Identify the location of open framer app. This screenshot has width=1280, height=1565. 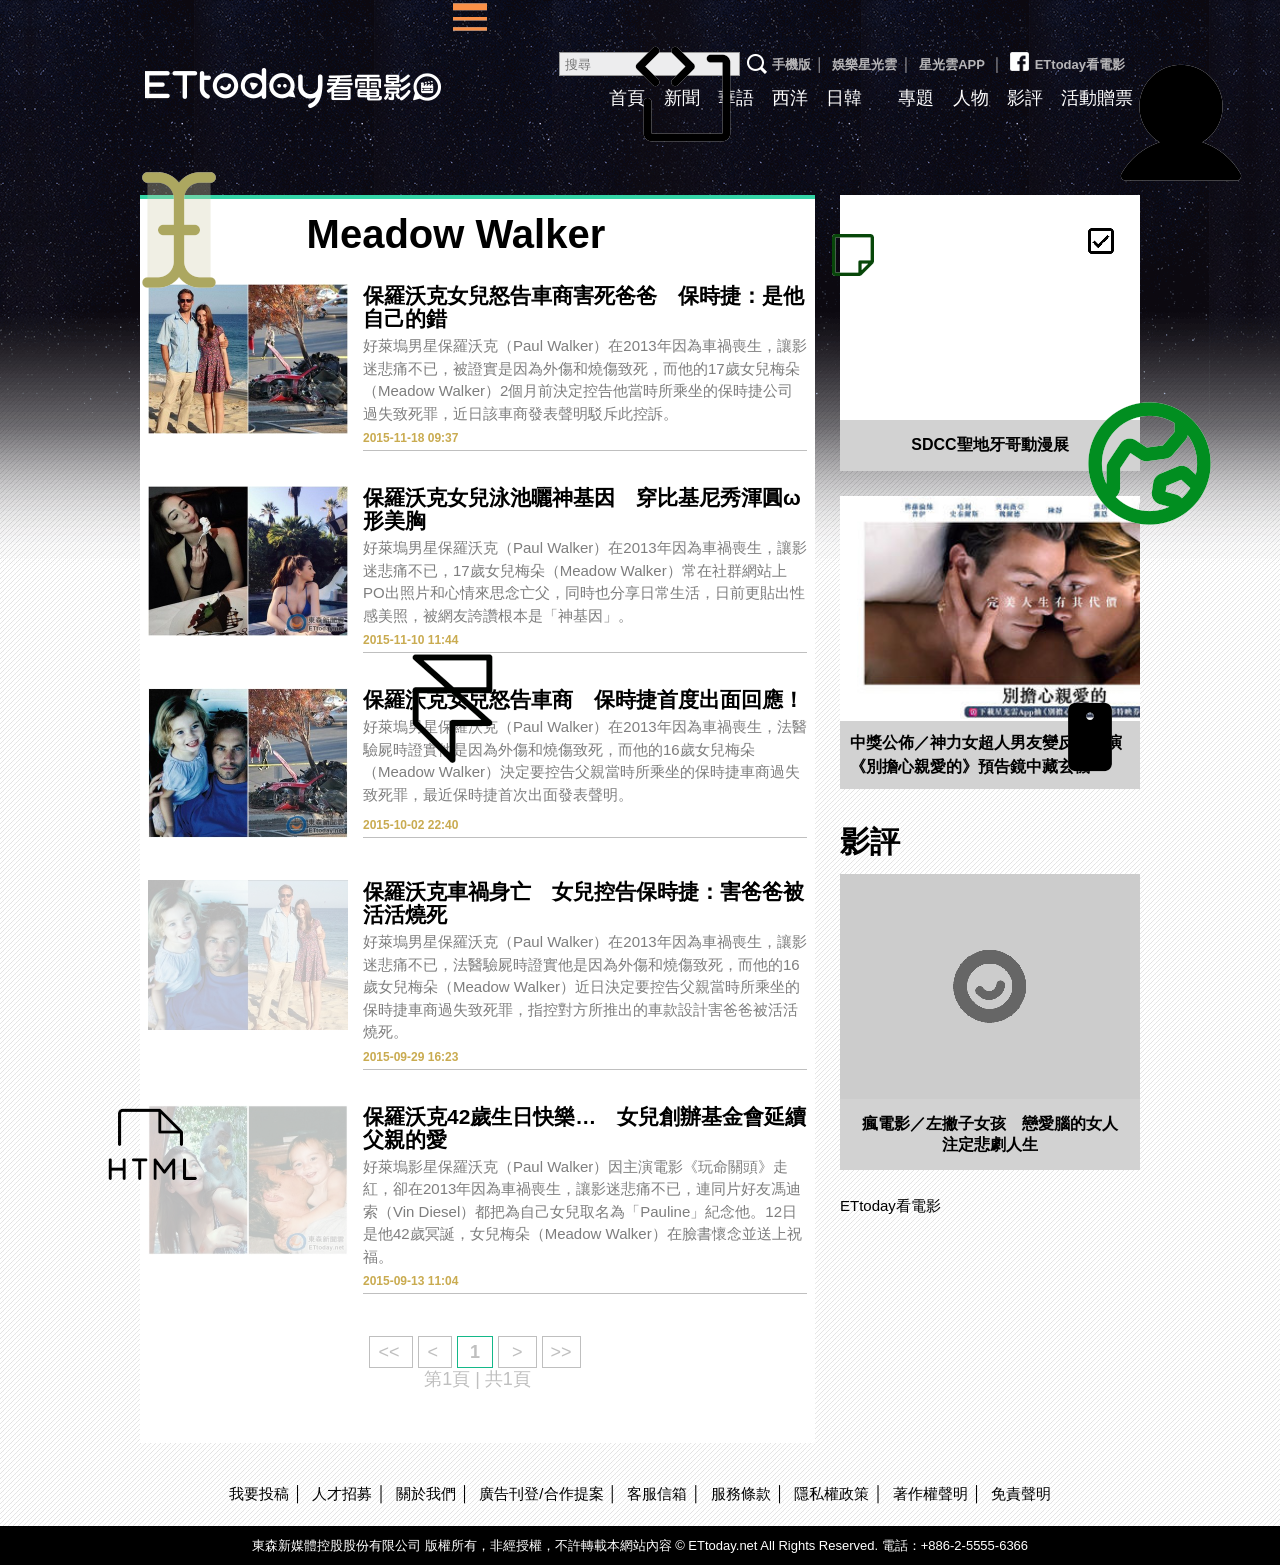
(452, 702).